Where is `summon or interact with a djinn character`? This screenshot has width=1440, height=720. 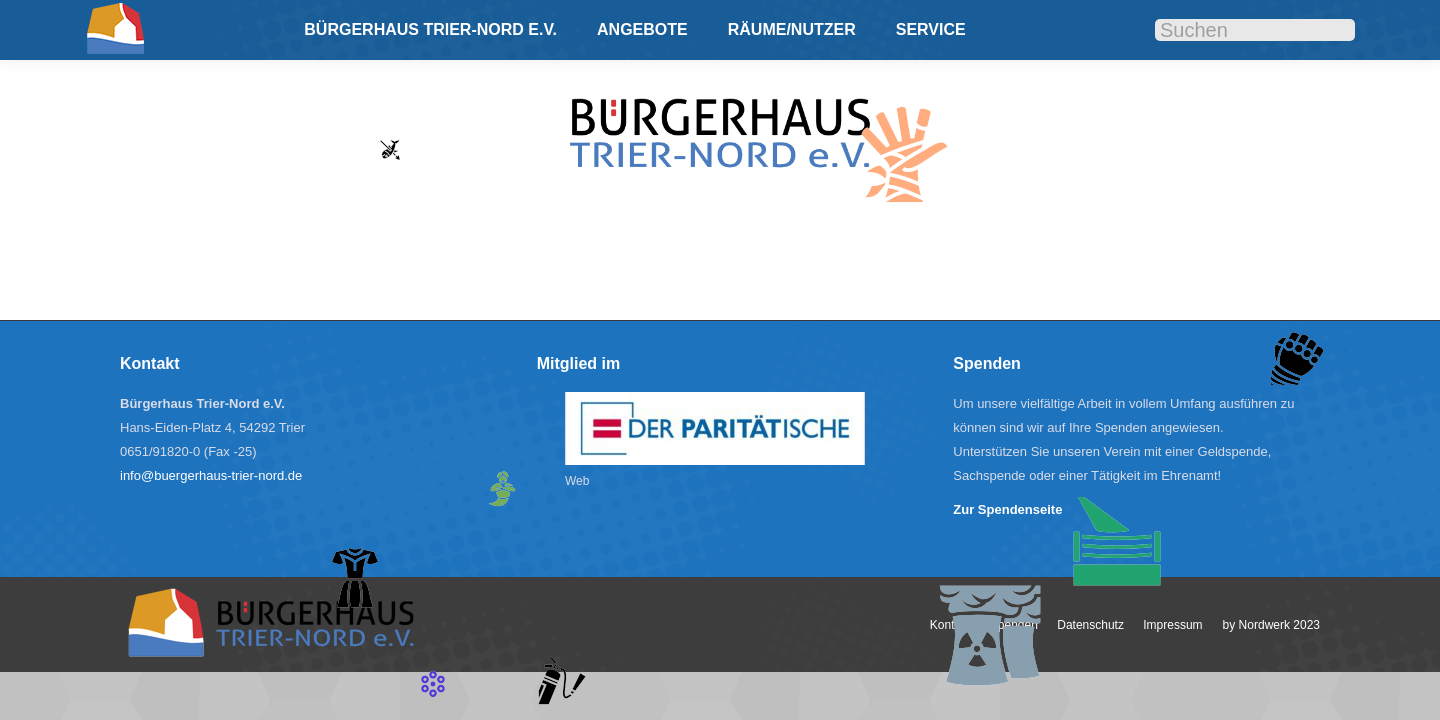
summon or interact with a djinn character is located at coordinates (503, 489).